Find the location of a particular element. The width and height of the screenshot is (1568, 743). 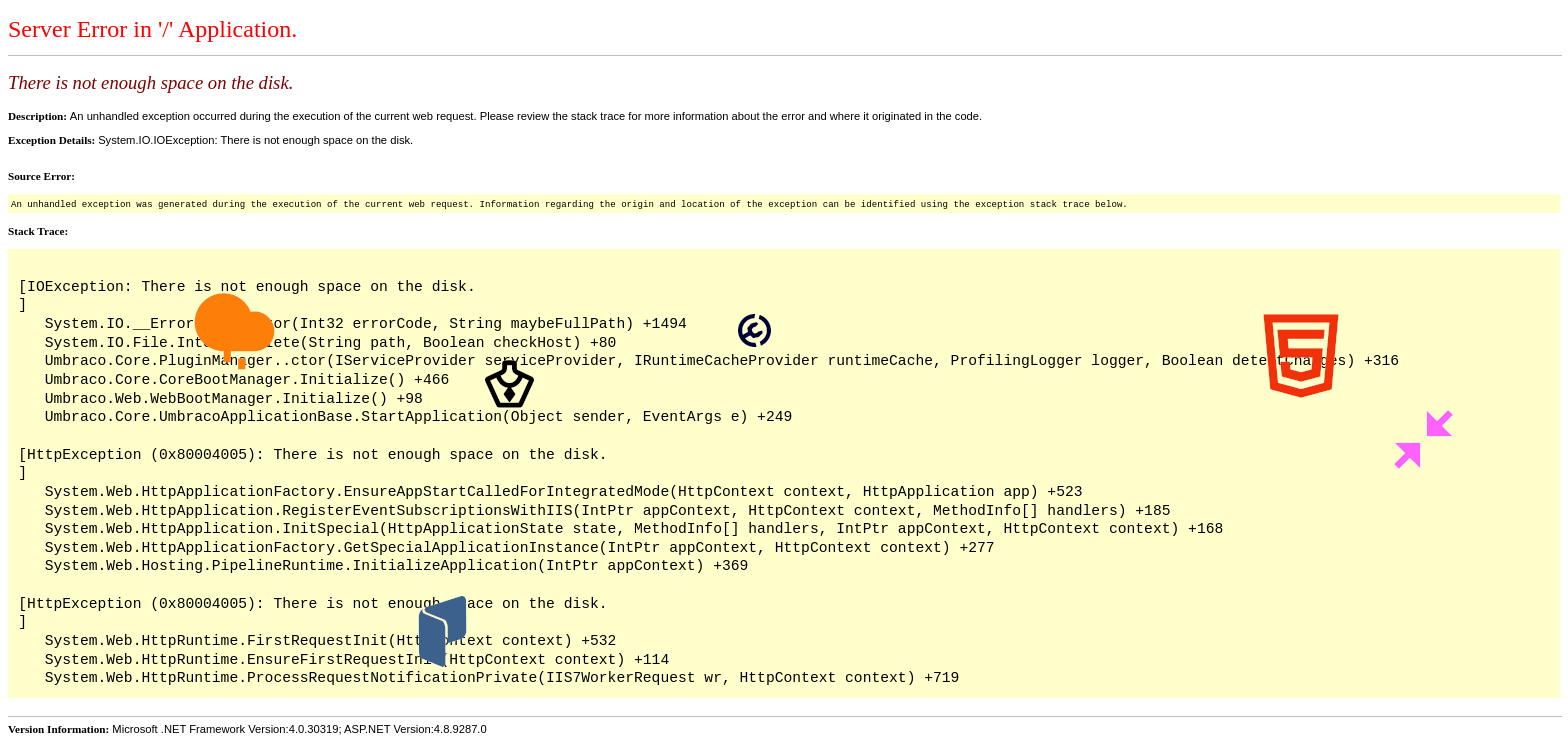

browse jewelry or accessories is located at coordinates (509, 385).